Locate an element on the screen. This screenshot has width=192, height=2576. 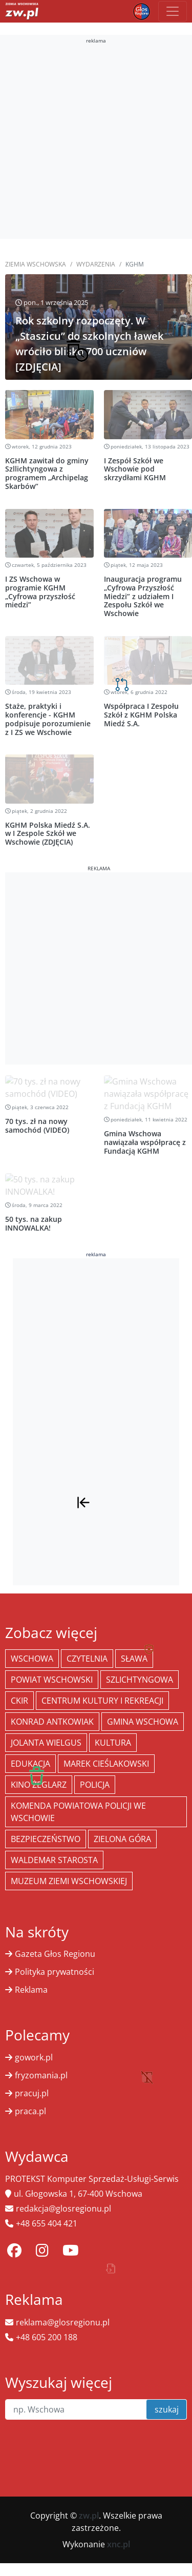
create a new pull request is located at coordinates (122, 684).